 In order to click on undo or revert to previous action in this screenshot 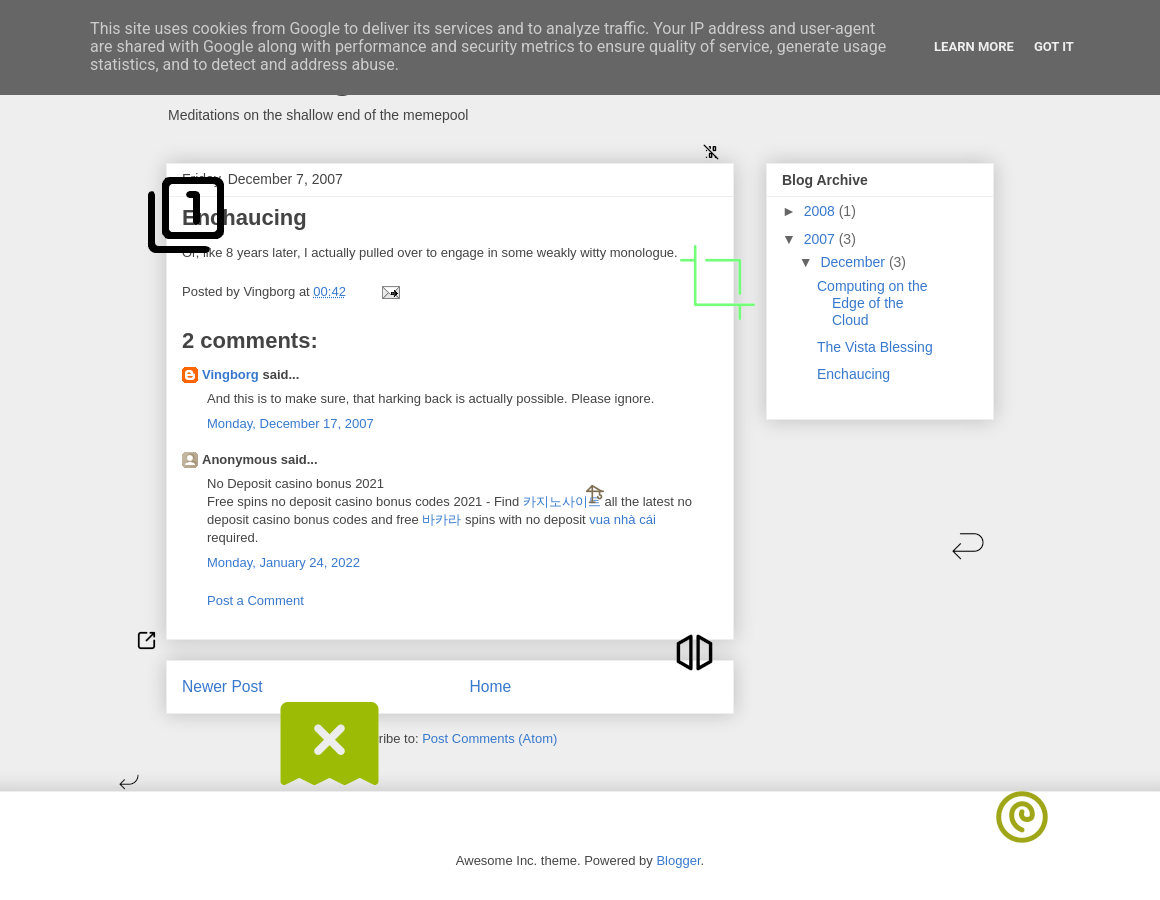, I will do `click(968, 545)`.